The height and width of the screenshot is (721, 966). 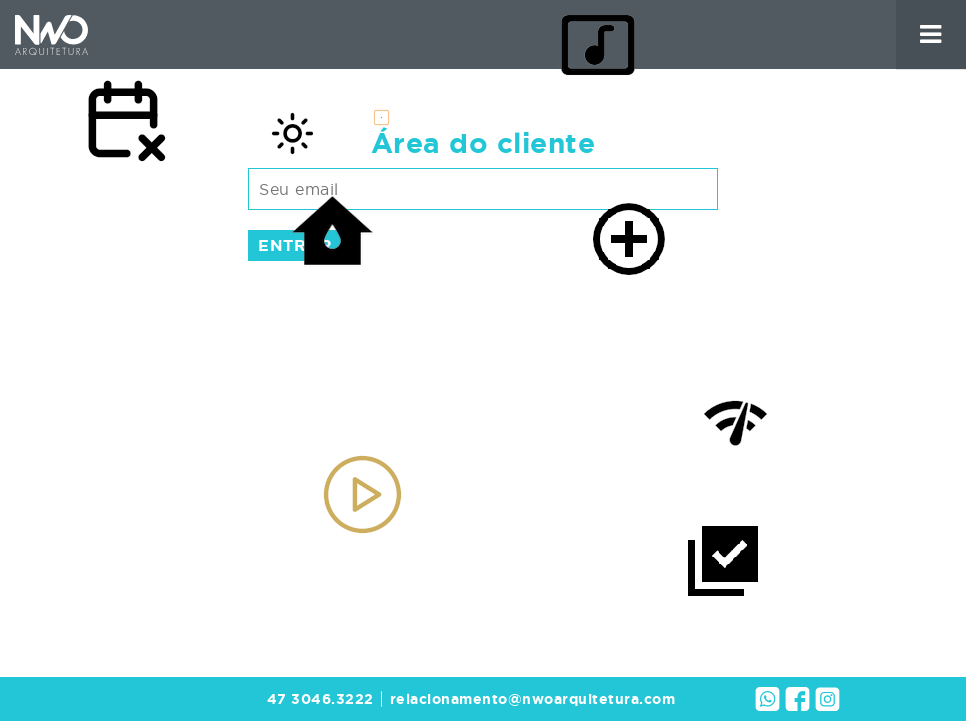 I want to click on play media or video content, so click(x=362, y=494).